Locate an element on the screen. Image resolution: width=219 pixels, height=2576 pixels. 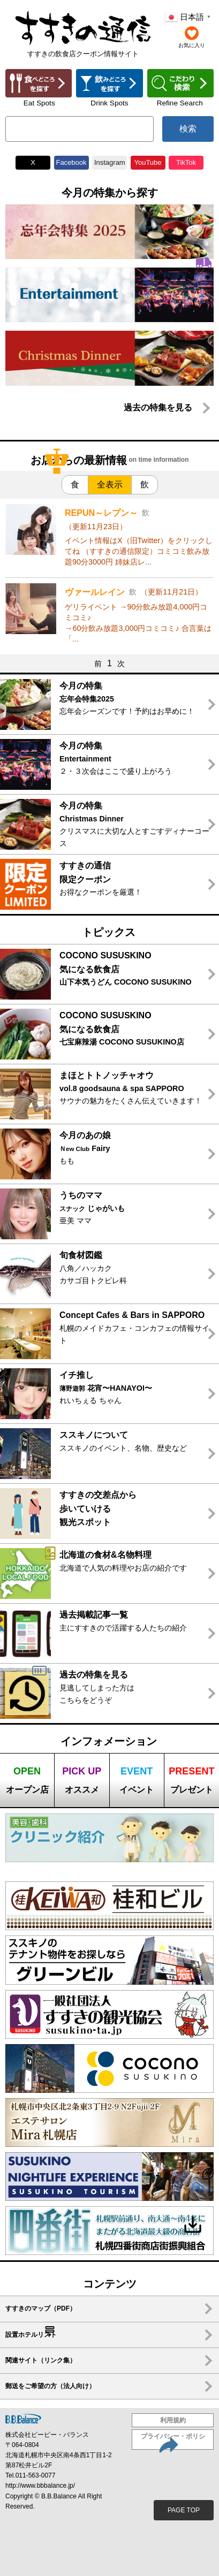
track shipment or delivery status is located at coordinates (203, 262).